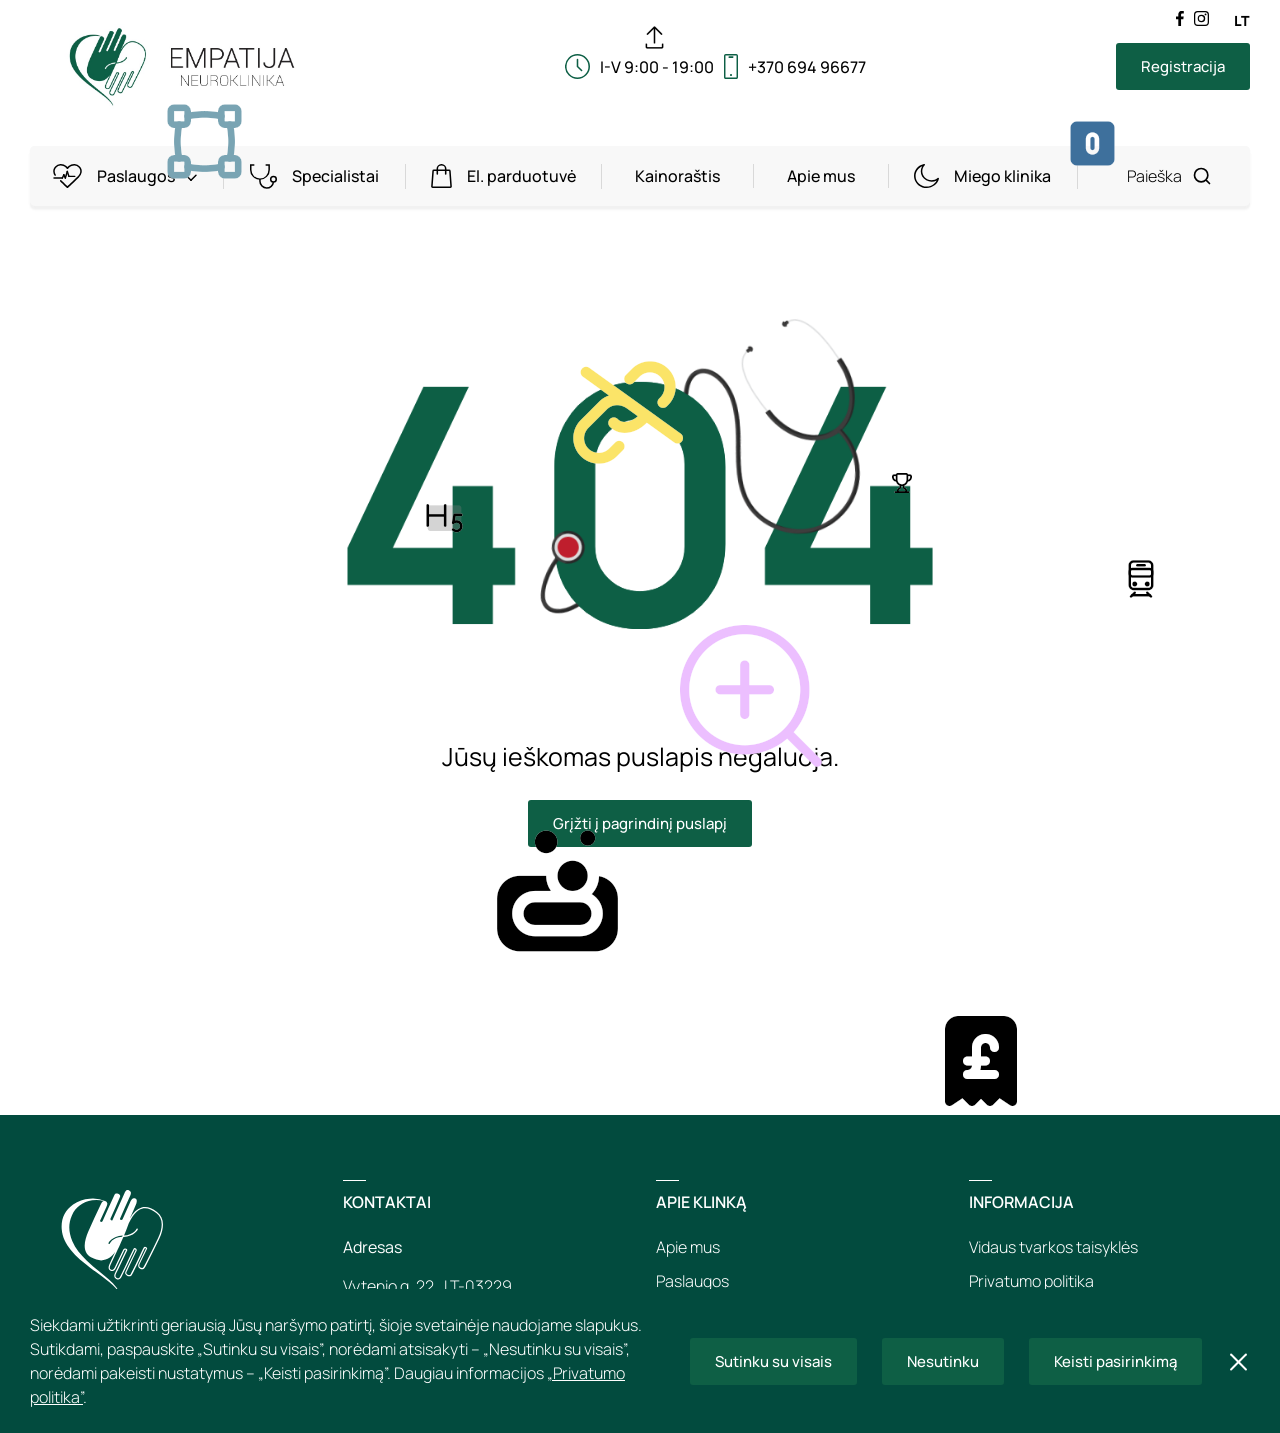  What do you see at coordinates (902, 483) in the screenshot?
I see `view achievements or awards` at bounding box center [902, 483].